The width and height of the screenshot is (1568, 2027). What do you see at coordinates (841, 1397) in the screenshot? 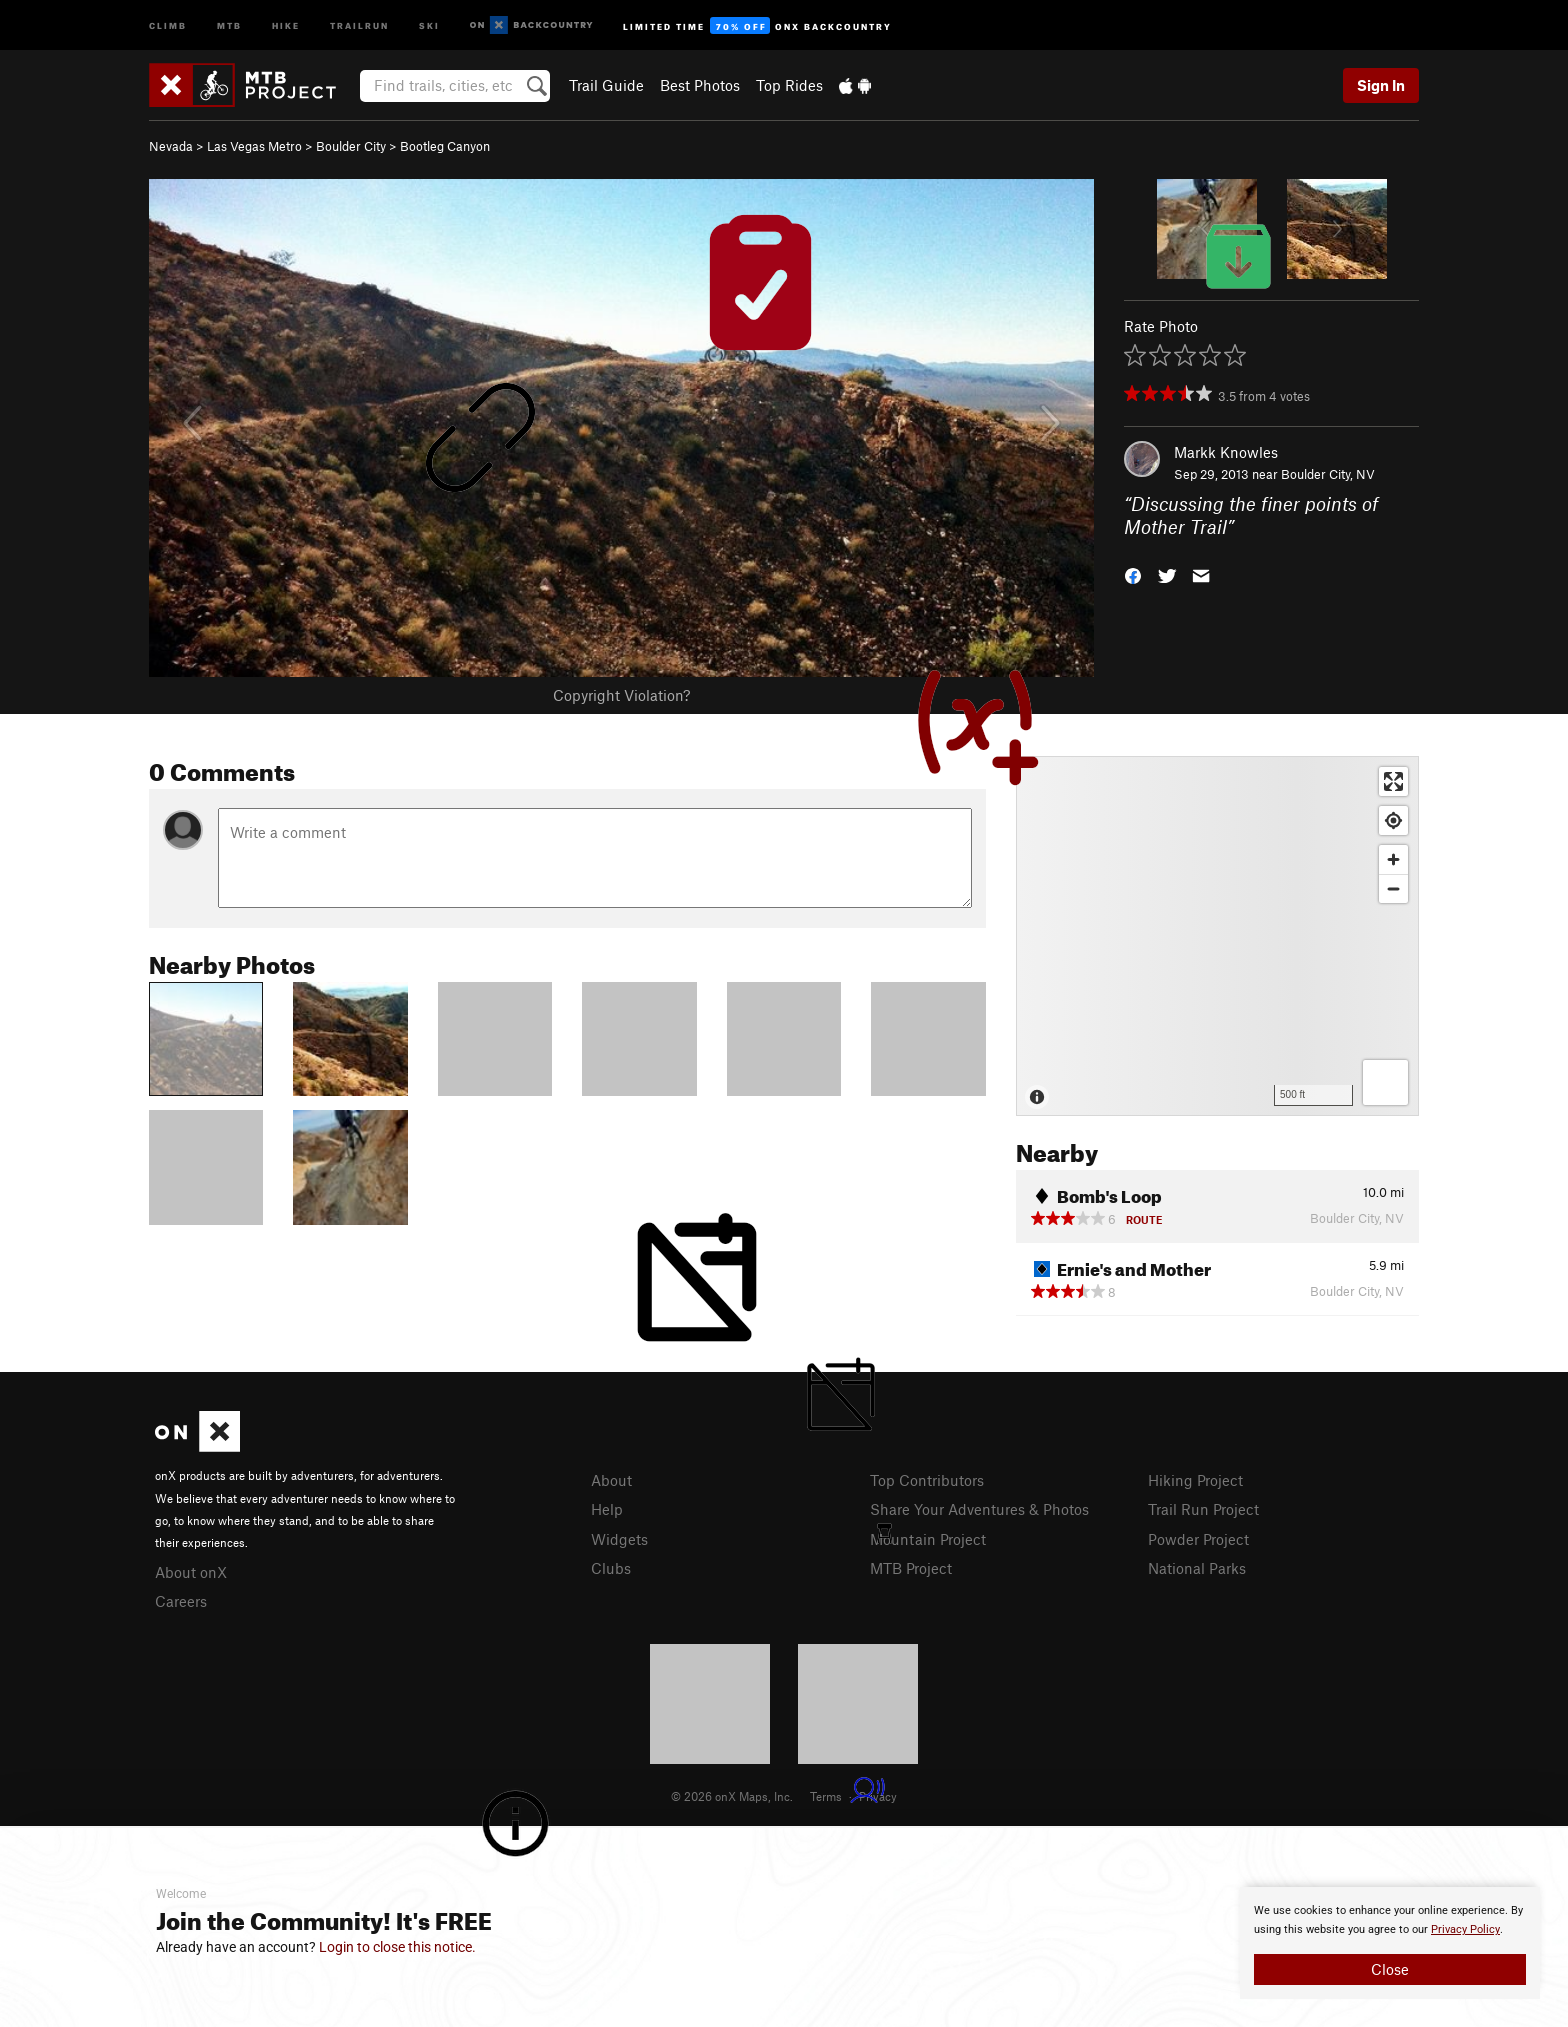
I see `disable calendar or scheduling features` at bounding box center [841, 1397].